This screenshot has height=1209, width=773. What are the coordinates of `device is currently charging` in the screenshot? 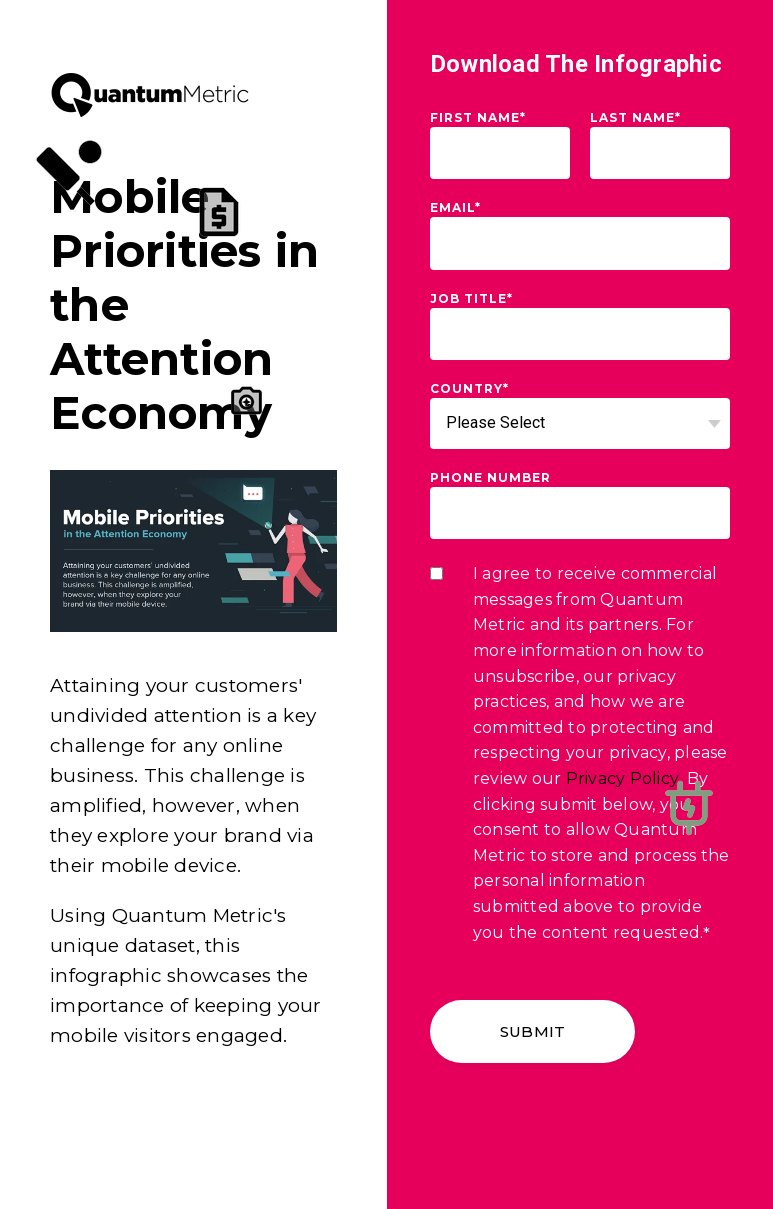 It's located at (689, 808).